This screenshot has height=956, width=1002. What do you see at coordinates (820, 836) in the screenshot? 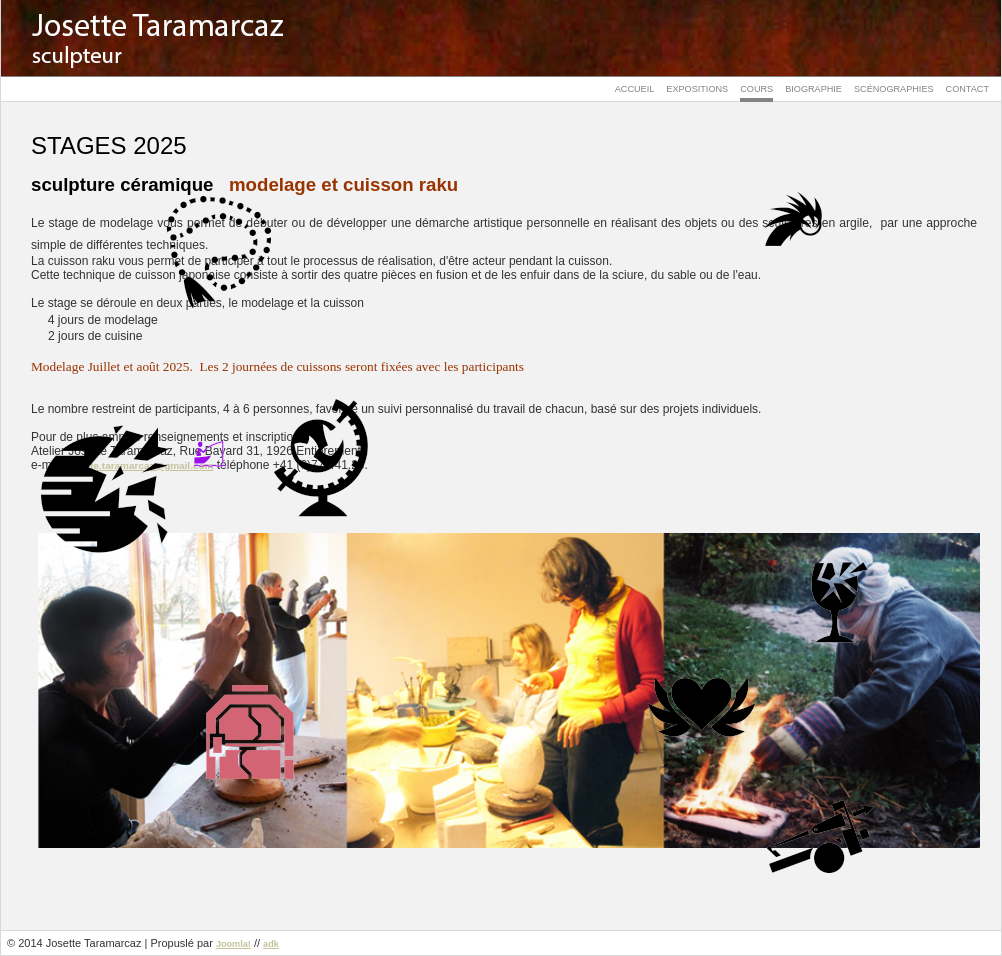
I see `ballista siege weapon icon for strategy game` at bounding box center [820, 836].